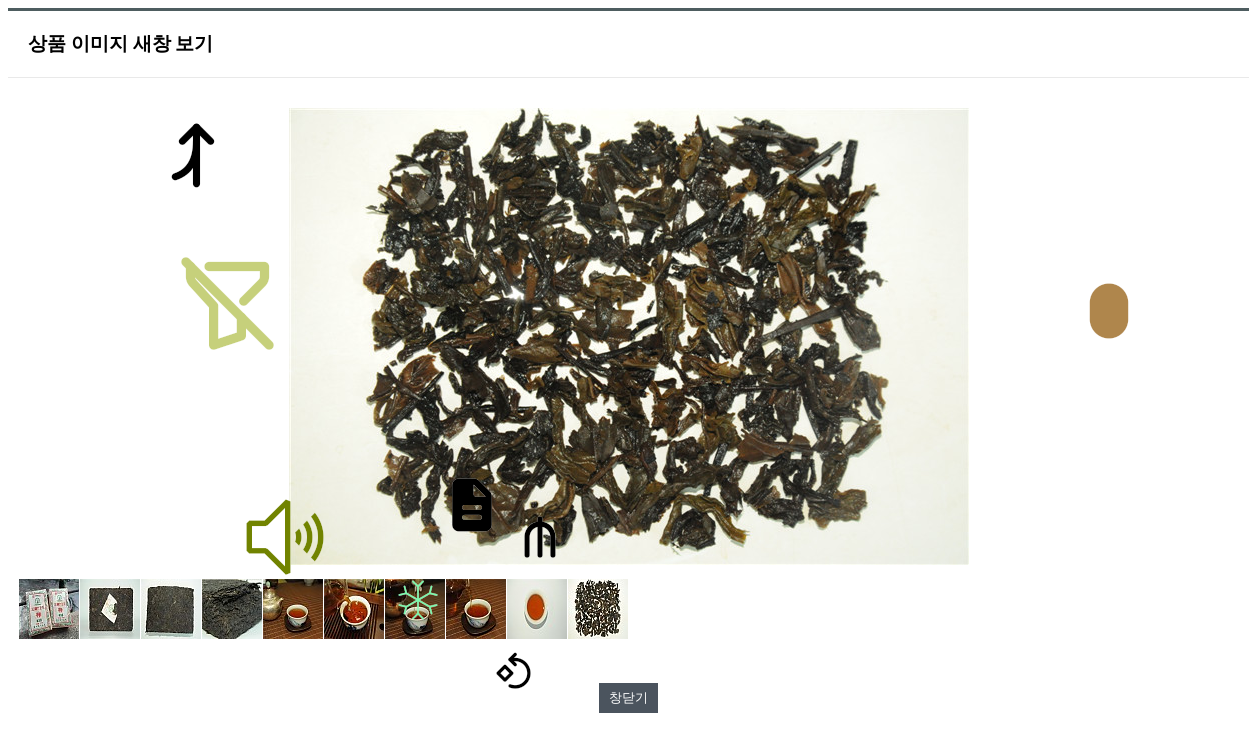  I want to click on refresh or reload placeholder content, so click(513, 671).